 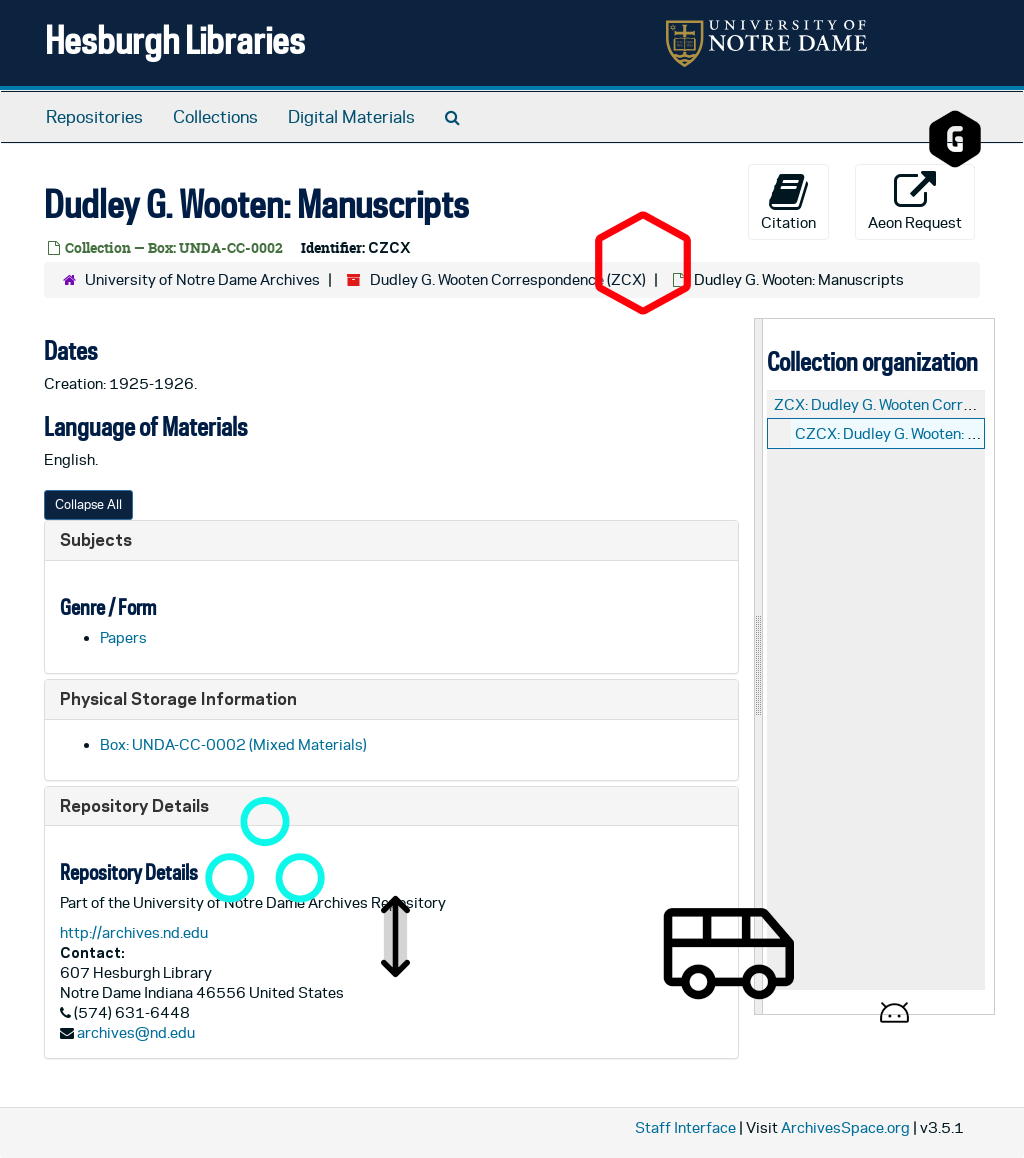 What do you see at coordinates (643, 263) in the screenshot?
I see `indicates a hexagonal shape or geometric element` at bounding box center [643, 263].